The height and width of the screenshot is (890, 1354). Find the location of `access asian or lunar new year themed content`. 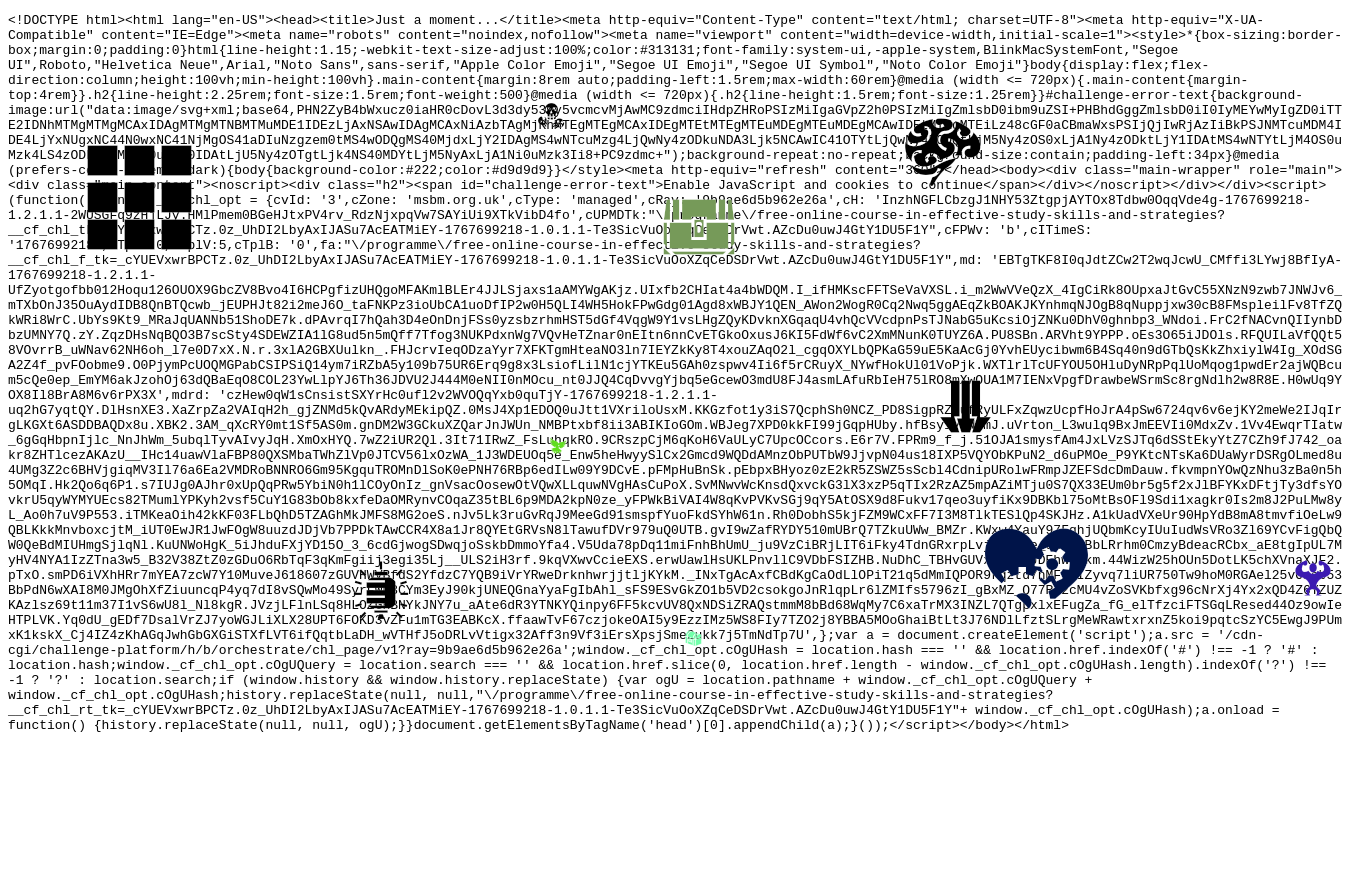

access asian or lunar new year themed content is located at coordinates (381, 590).